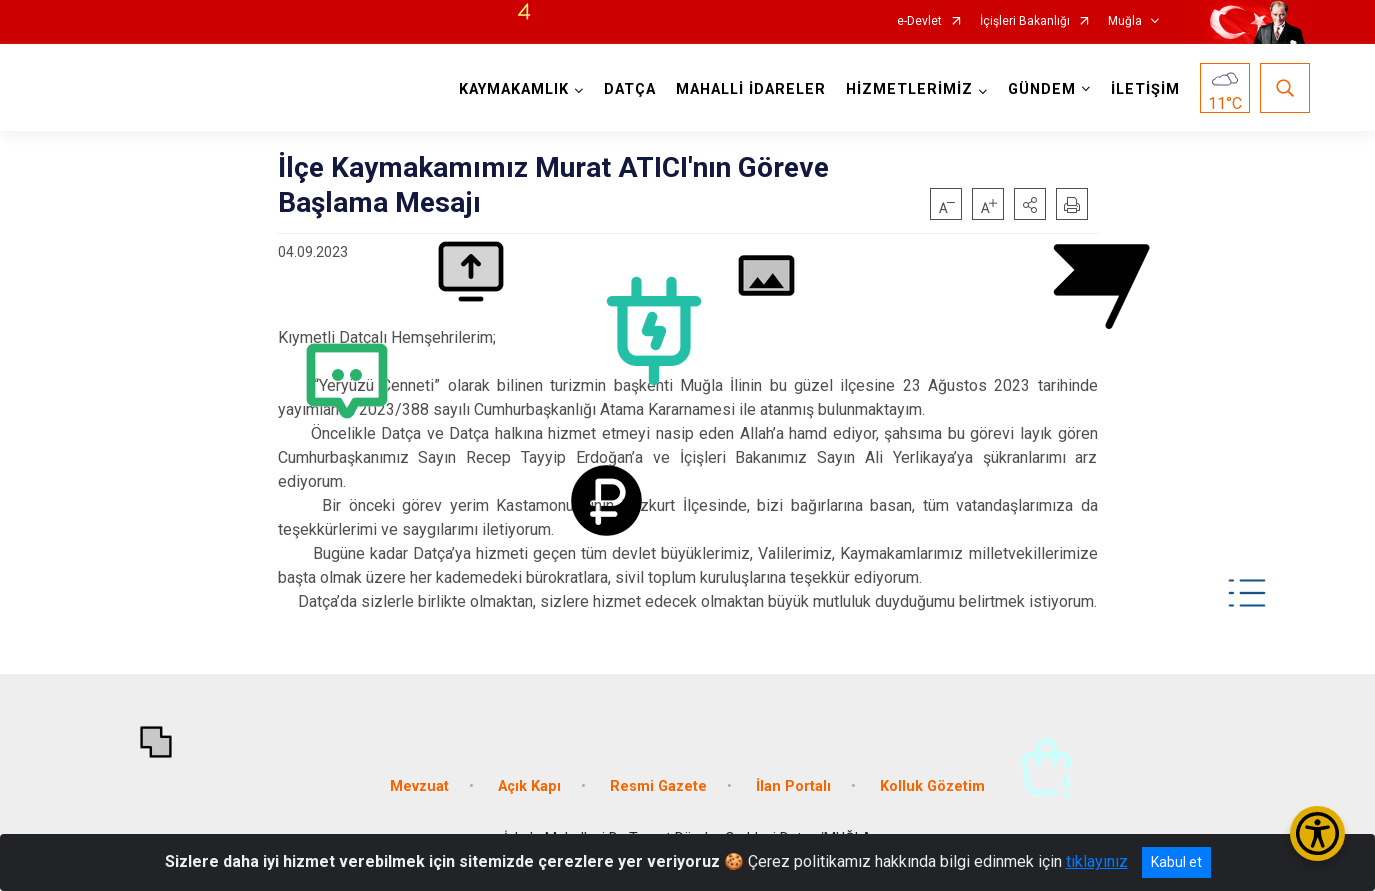 The image size is (1375, 891). What do you see at coordinates (766, 275) in the screenshot?
I see `view panorama or landscape photos` at bounding box center [766, 275].